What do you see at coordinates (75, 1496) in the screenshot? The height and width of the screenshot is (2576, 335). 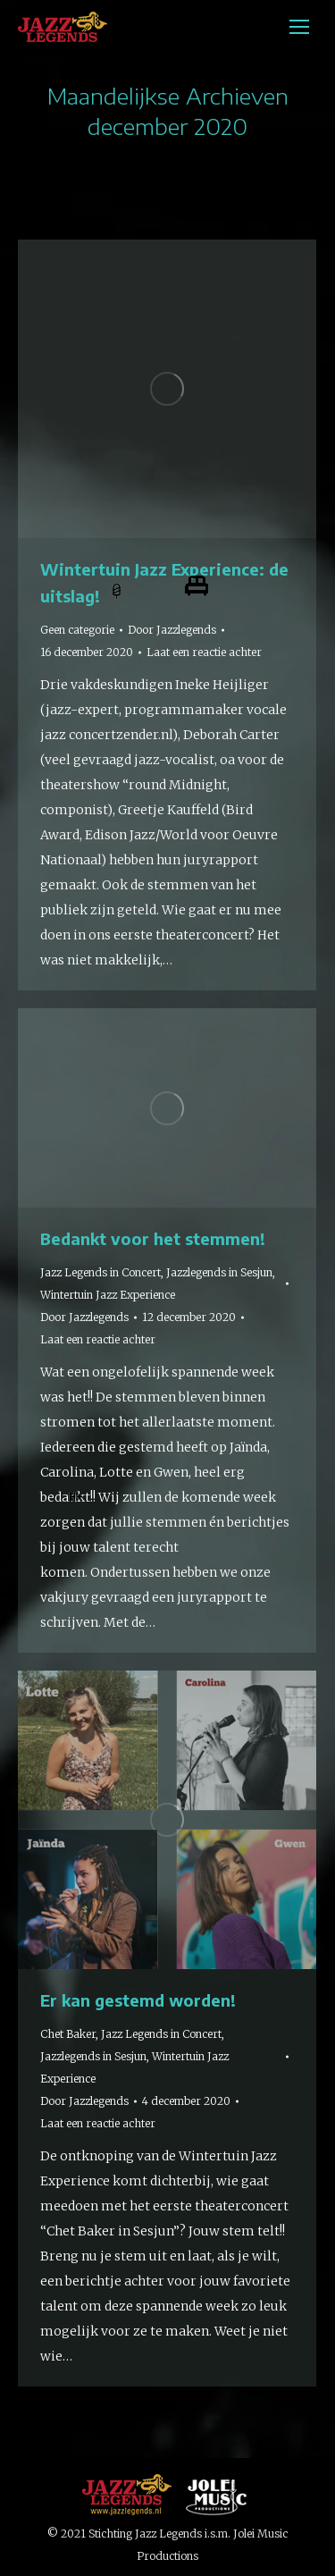 I see `indicates H+ (HSPA+) mobile network connection` at bounding box center [75, 1496].